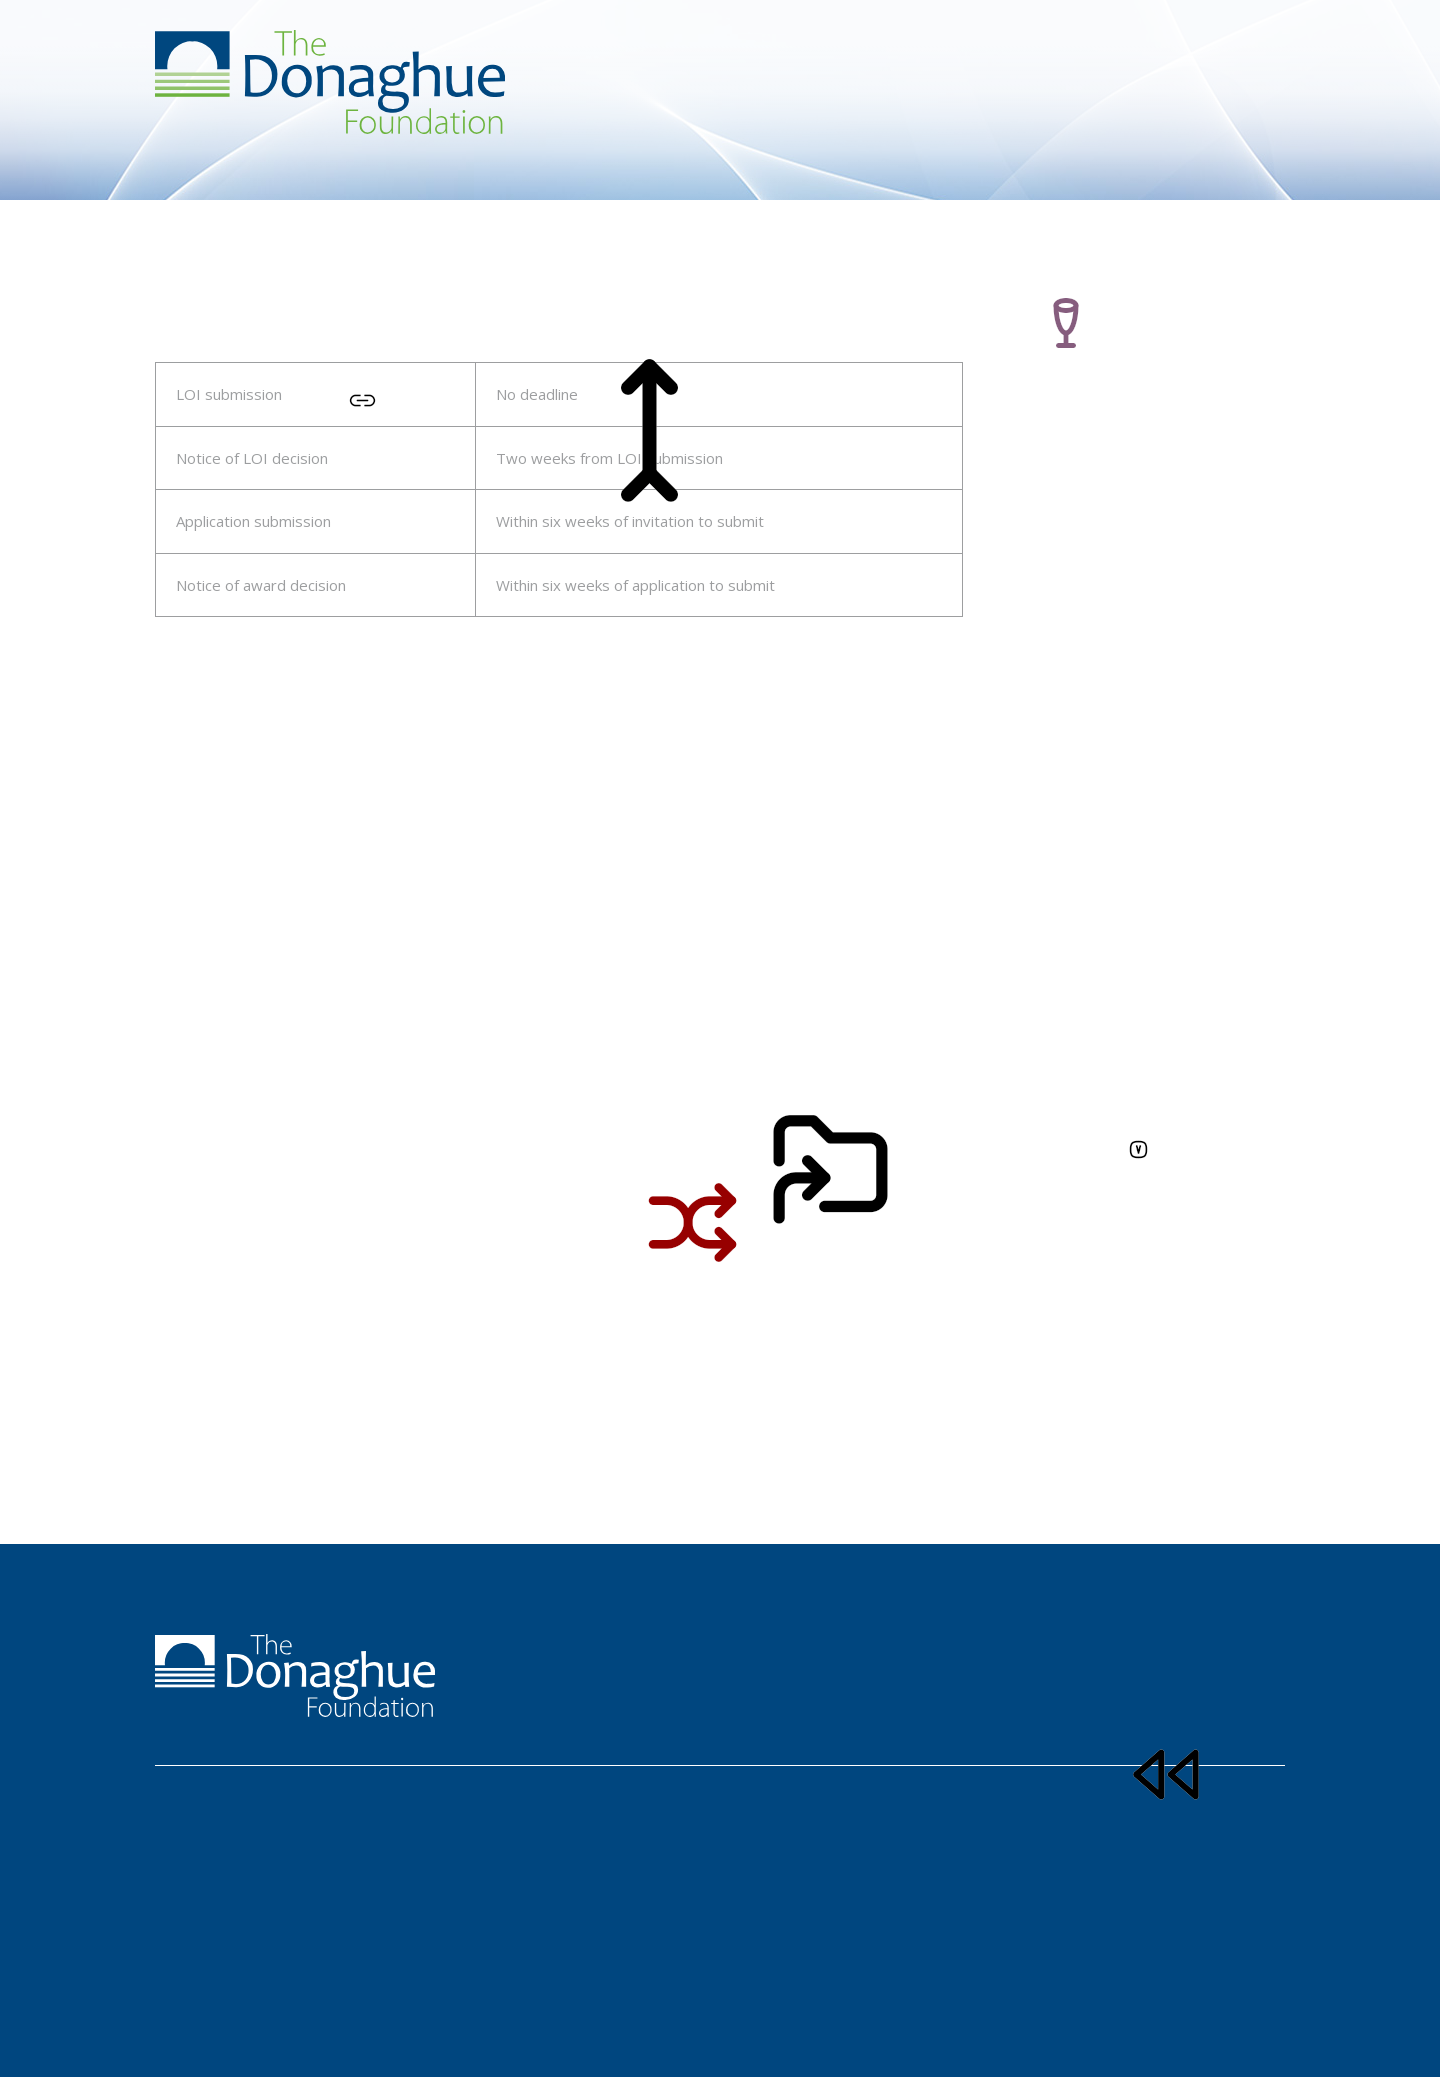 This screenshot has height=2077, width=1440. What do you see at coordinates (362, 400) in the screenshot?
I see `copy link to clipboard` at bounding box center [362, 400].